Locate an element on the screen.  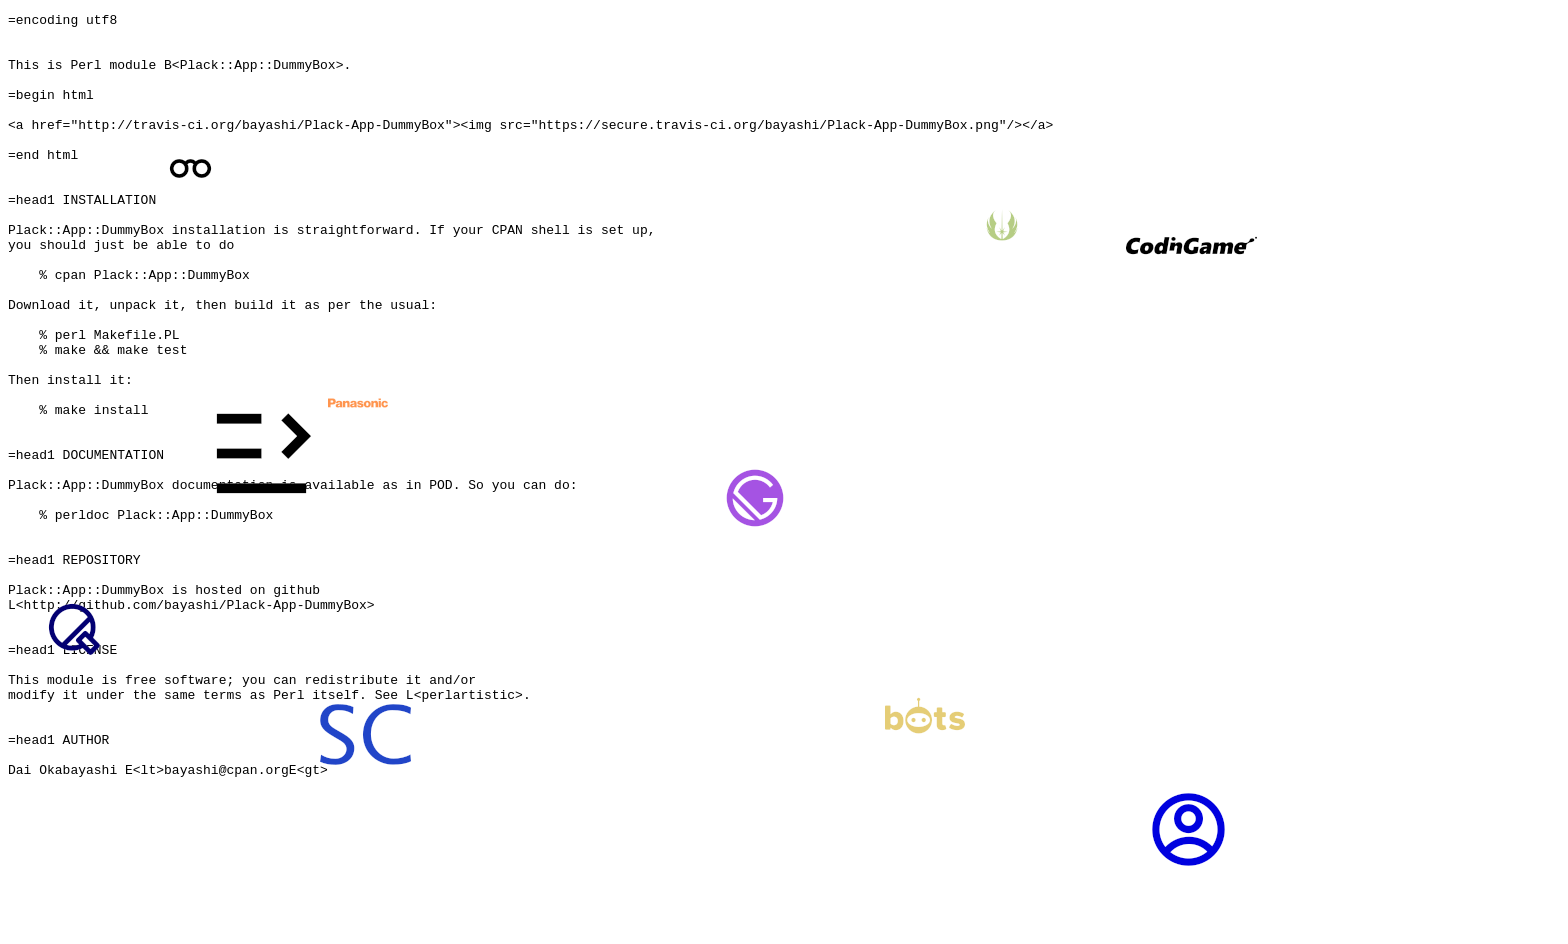
panasonic brand logo is located at coordinates (358, 403).